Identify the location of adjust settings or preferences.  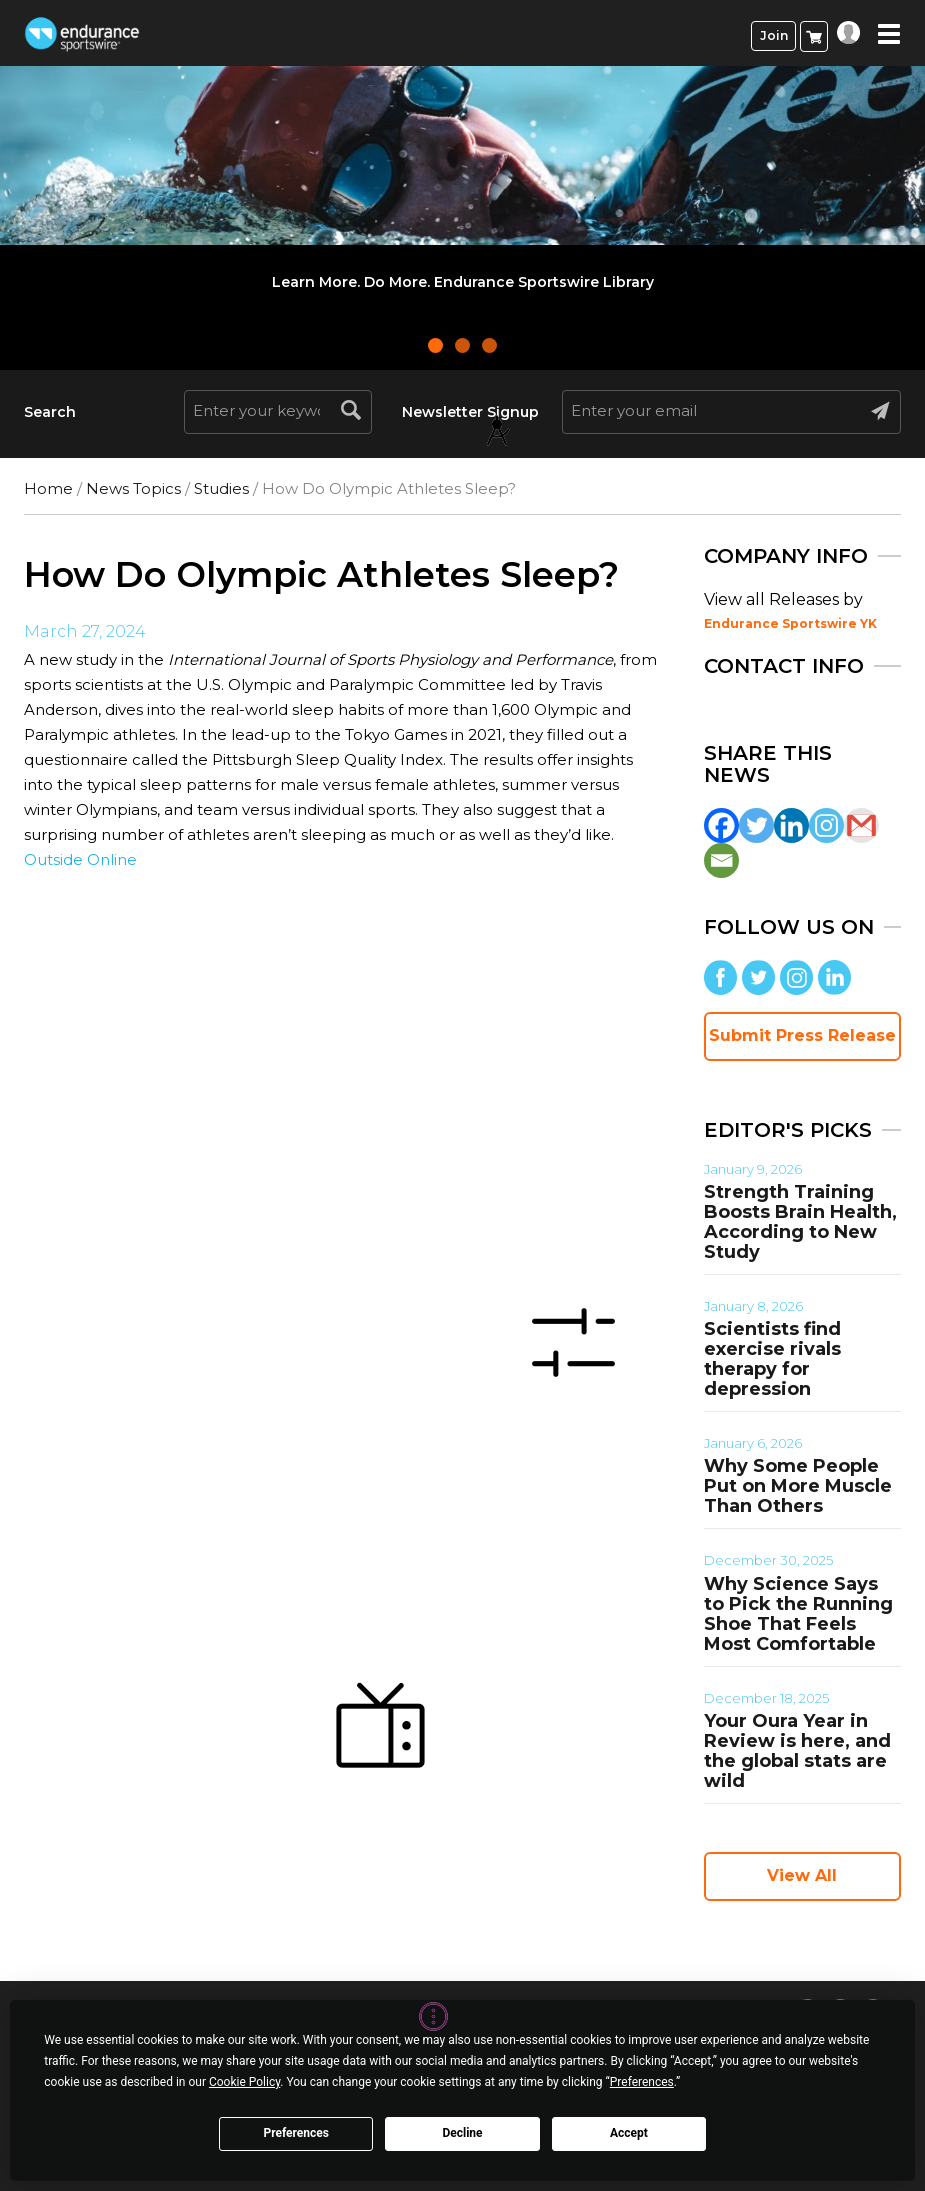
(573, 1342).